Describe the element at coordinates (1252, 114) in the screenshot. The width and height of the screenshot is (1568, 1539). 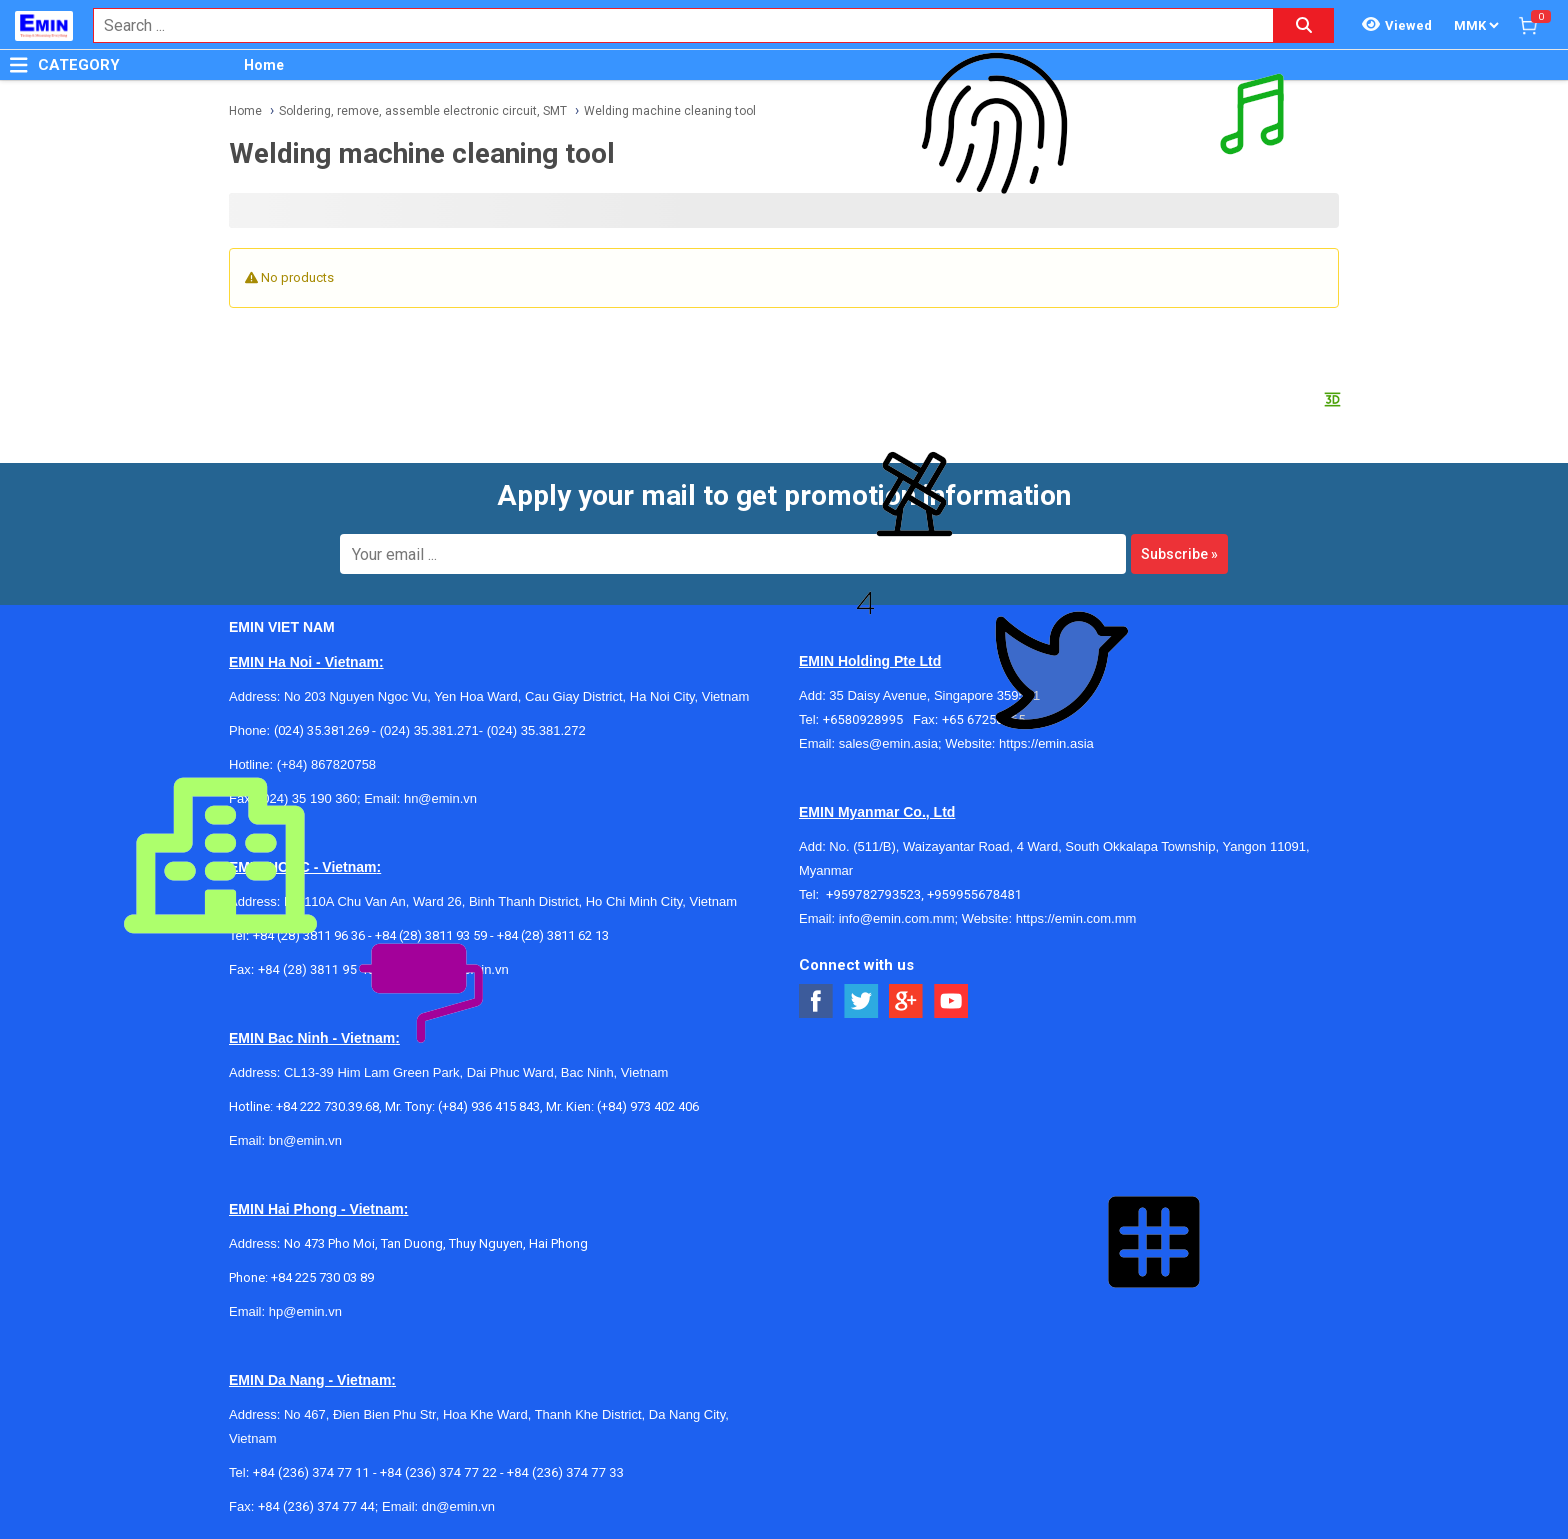
I see `open music library or player` at that location.